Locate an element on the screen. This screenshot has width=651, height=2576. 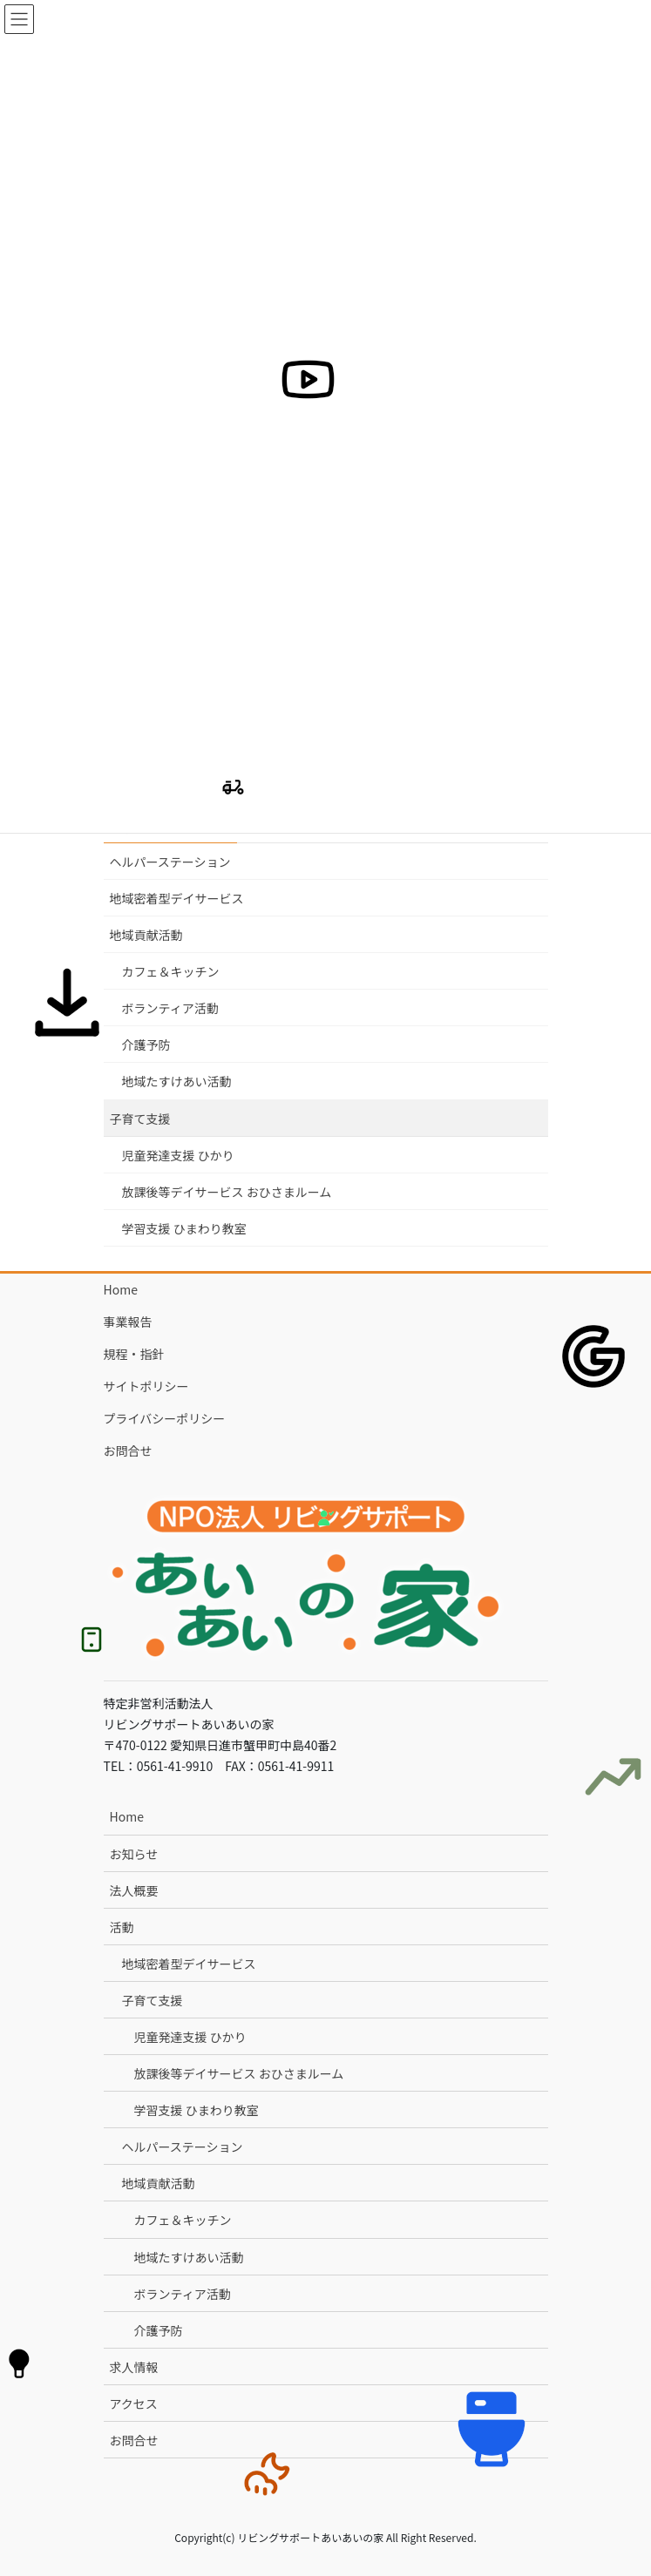
access mobile device settings is located at coordinates (92, 1640).